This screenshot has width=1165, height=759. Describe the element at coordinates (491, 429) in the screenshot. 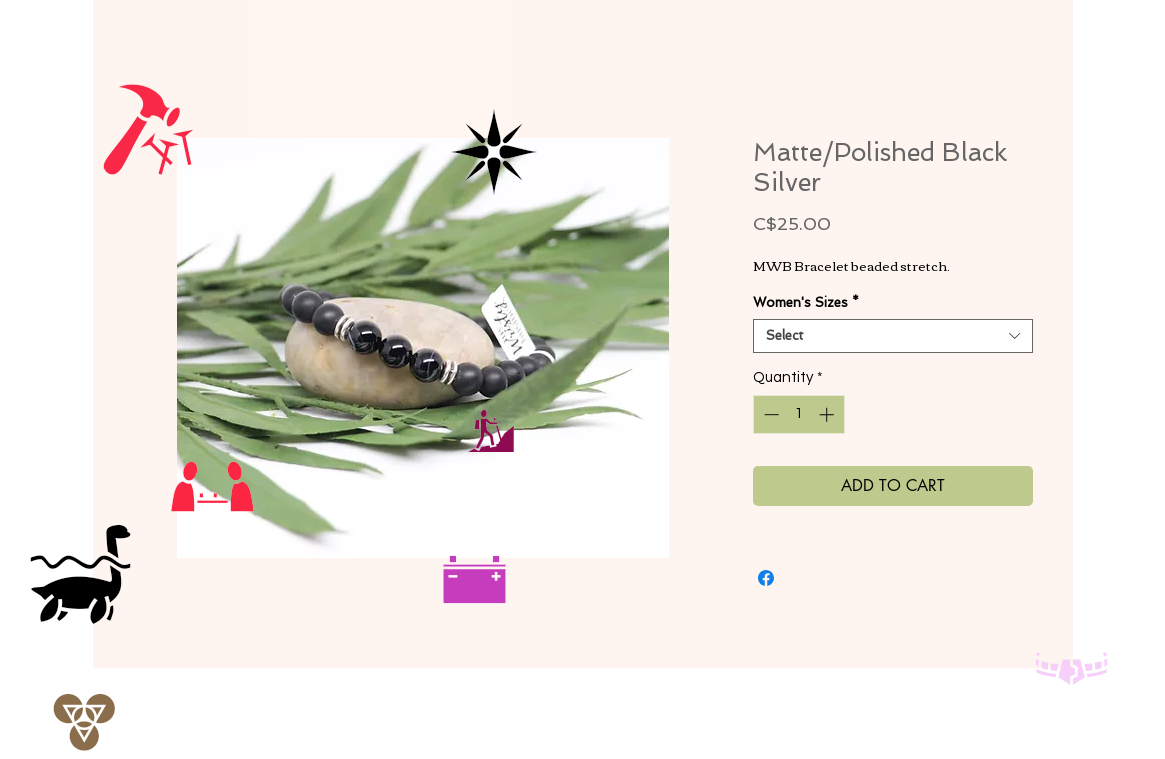

I see `explore hiking trails nearby` at that location.